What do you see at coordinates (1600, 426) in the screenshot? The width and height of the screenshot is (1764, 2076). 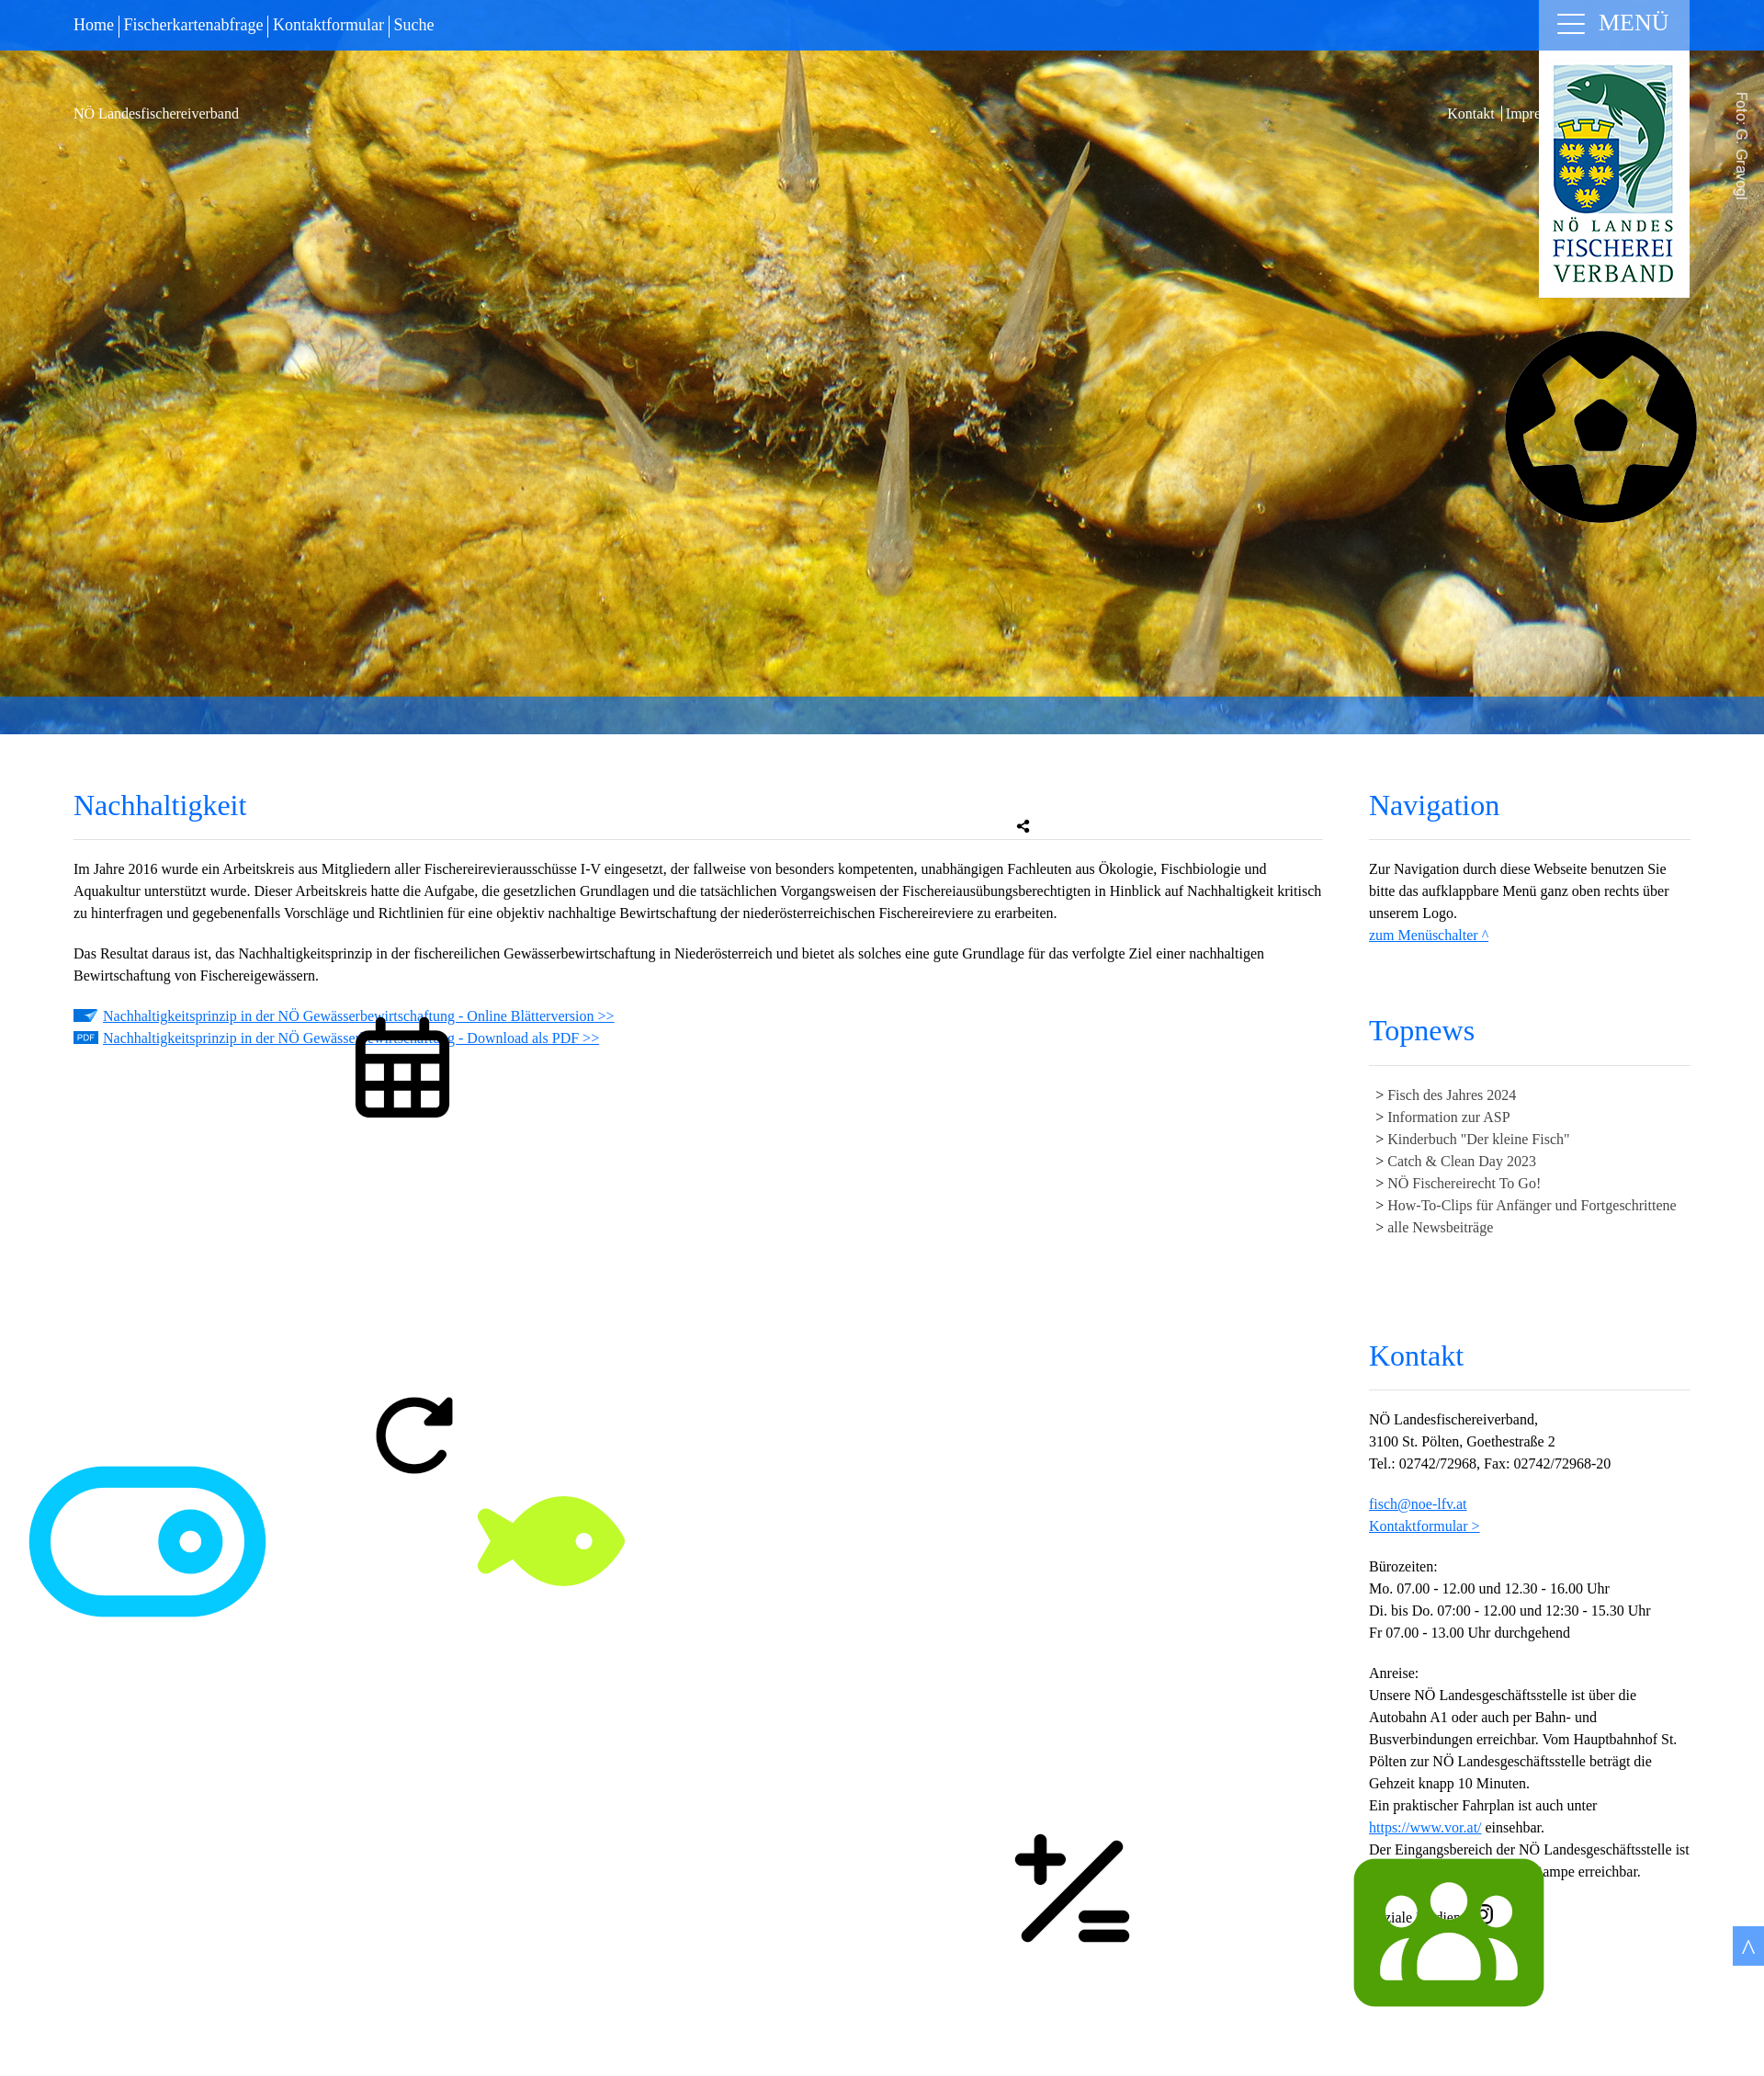 I see `view sports or soccer-related content` at bounding box center [1600, 426].